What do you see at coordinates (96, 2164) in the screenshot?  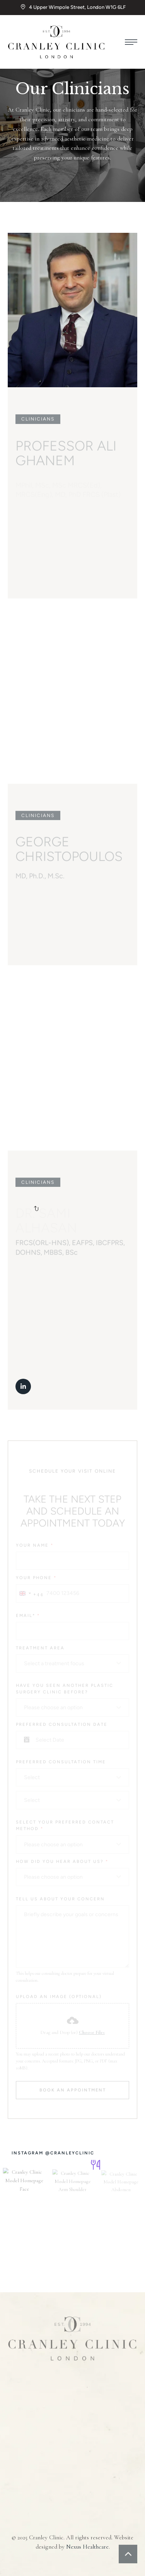 I see `browse nearby restaurants` at bounding box center [96, 2164].